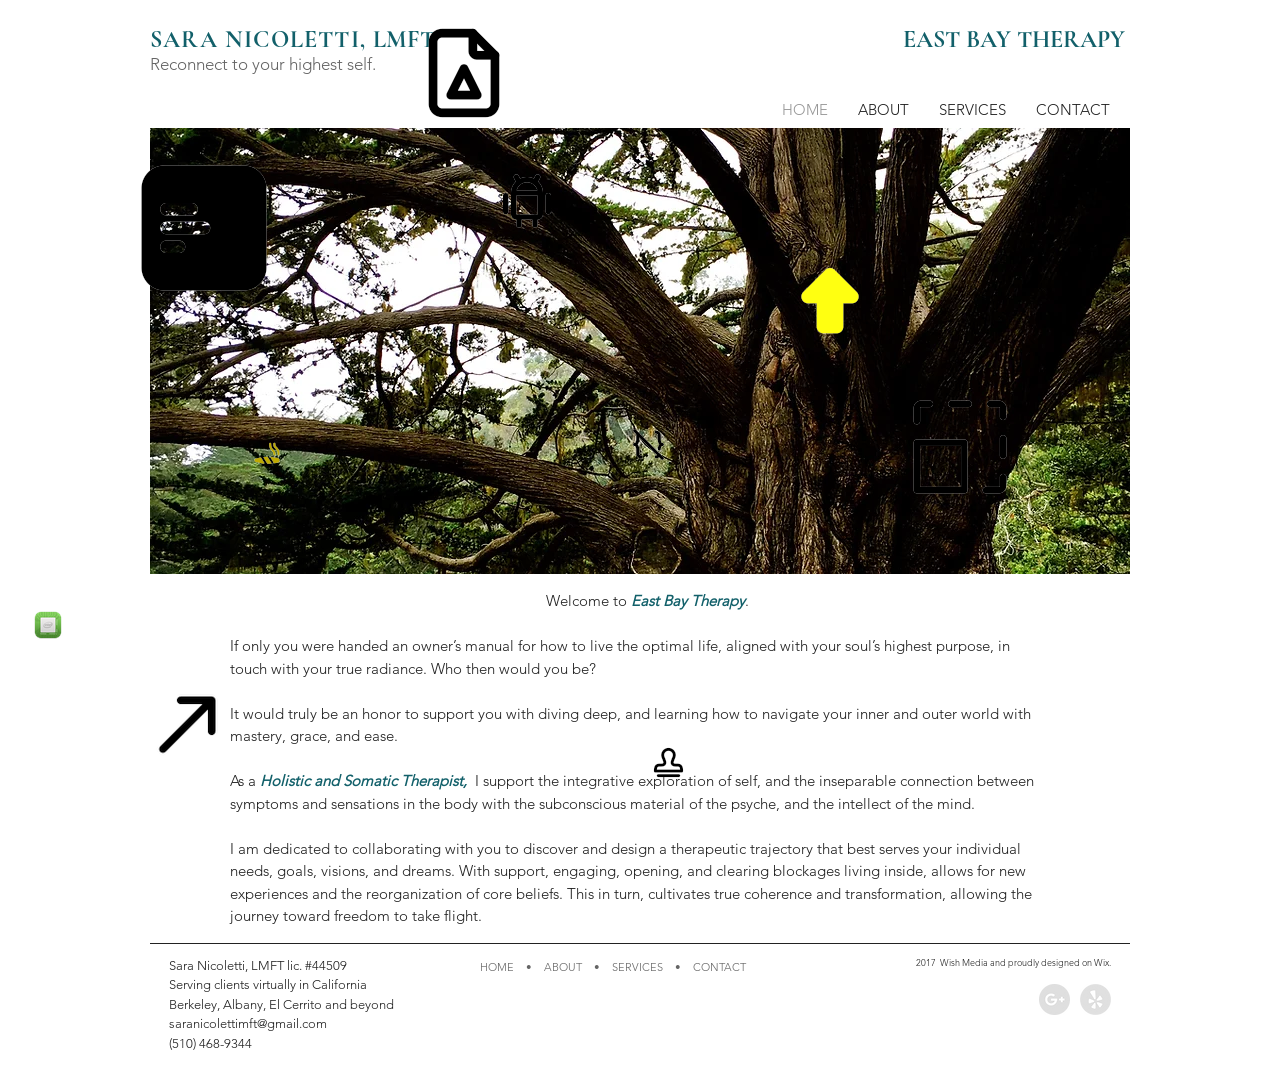 This screenshot has width=1280, height=1072. Describe the element at coordinates (830, 300) in the screenshot. I see `upvote or like content` at that location.